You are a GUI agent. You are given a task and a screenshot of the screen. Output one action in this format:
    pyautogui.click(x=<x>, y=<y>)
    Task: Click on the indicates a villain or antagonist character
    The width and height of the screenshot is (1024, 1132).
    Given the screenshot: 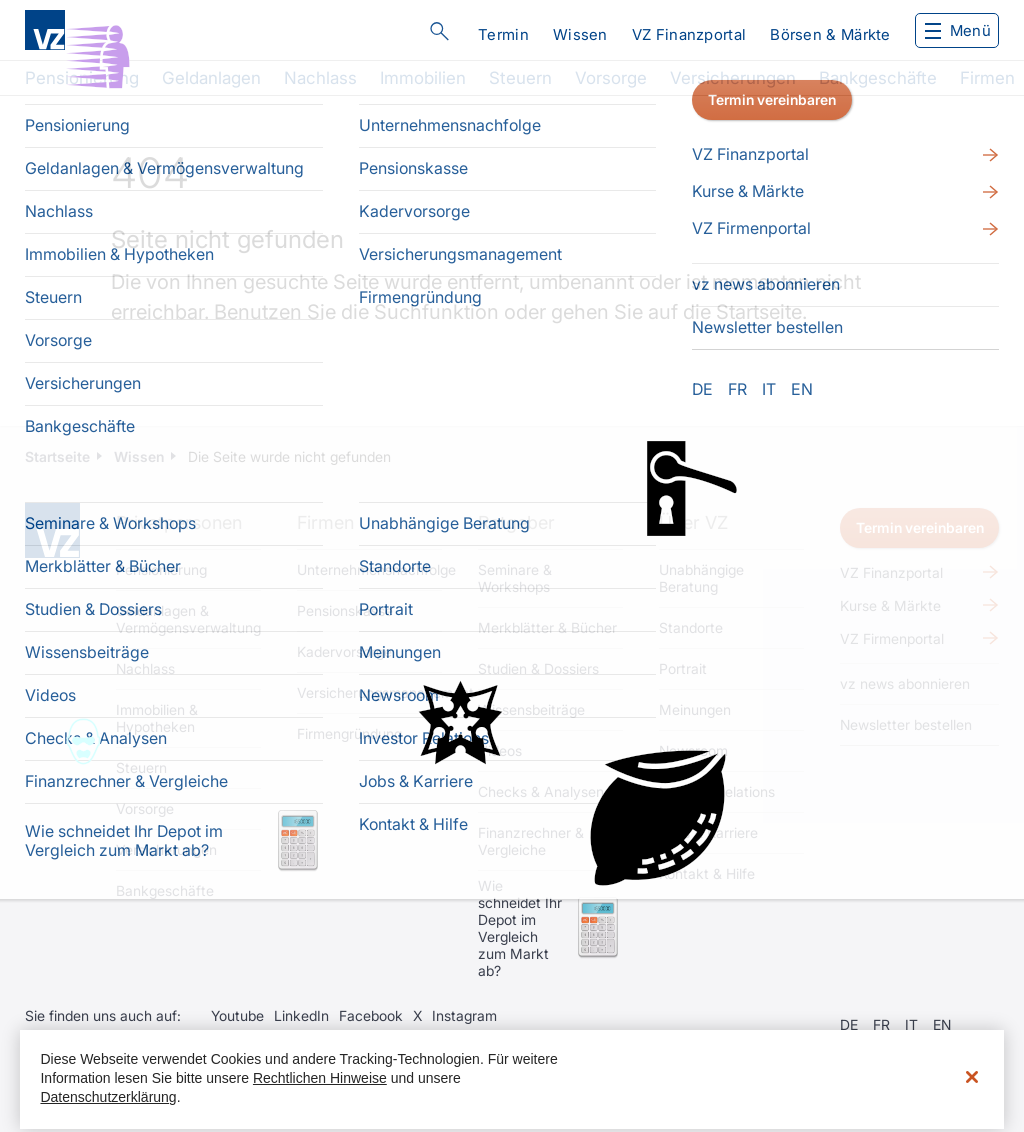 What is the action you would take?
    pyautogui.click(x=83, y=741)
    